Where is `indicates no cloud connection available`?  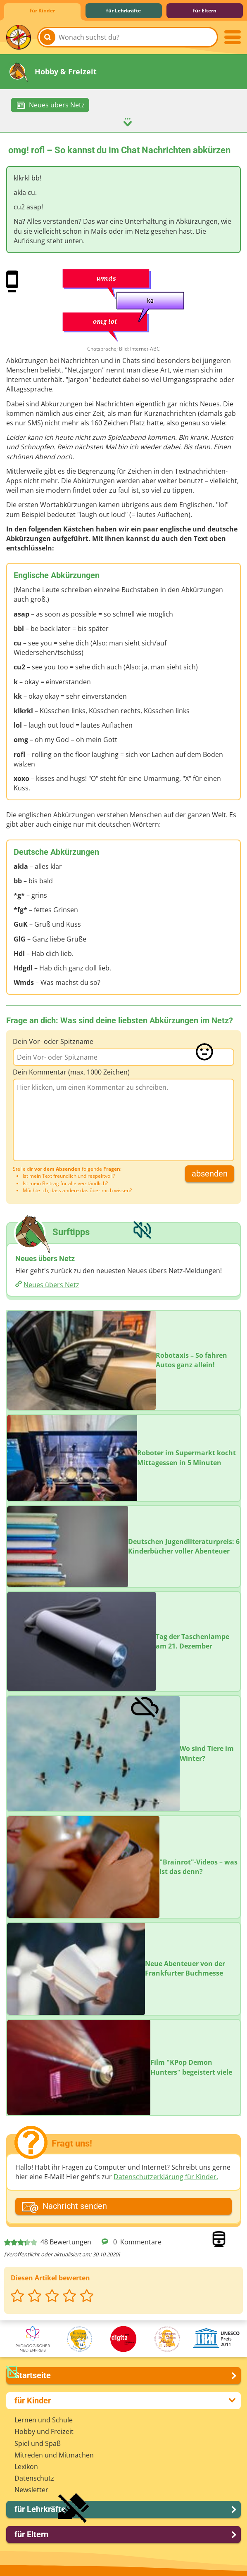
indicates no cloud connection available is located at coordinates (145, 1706).